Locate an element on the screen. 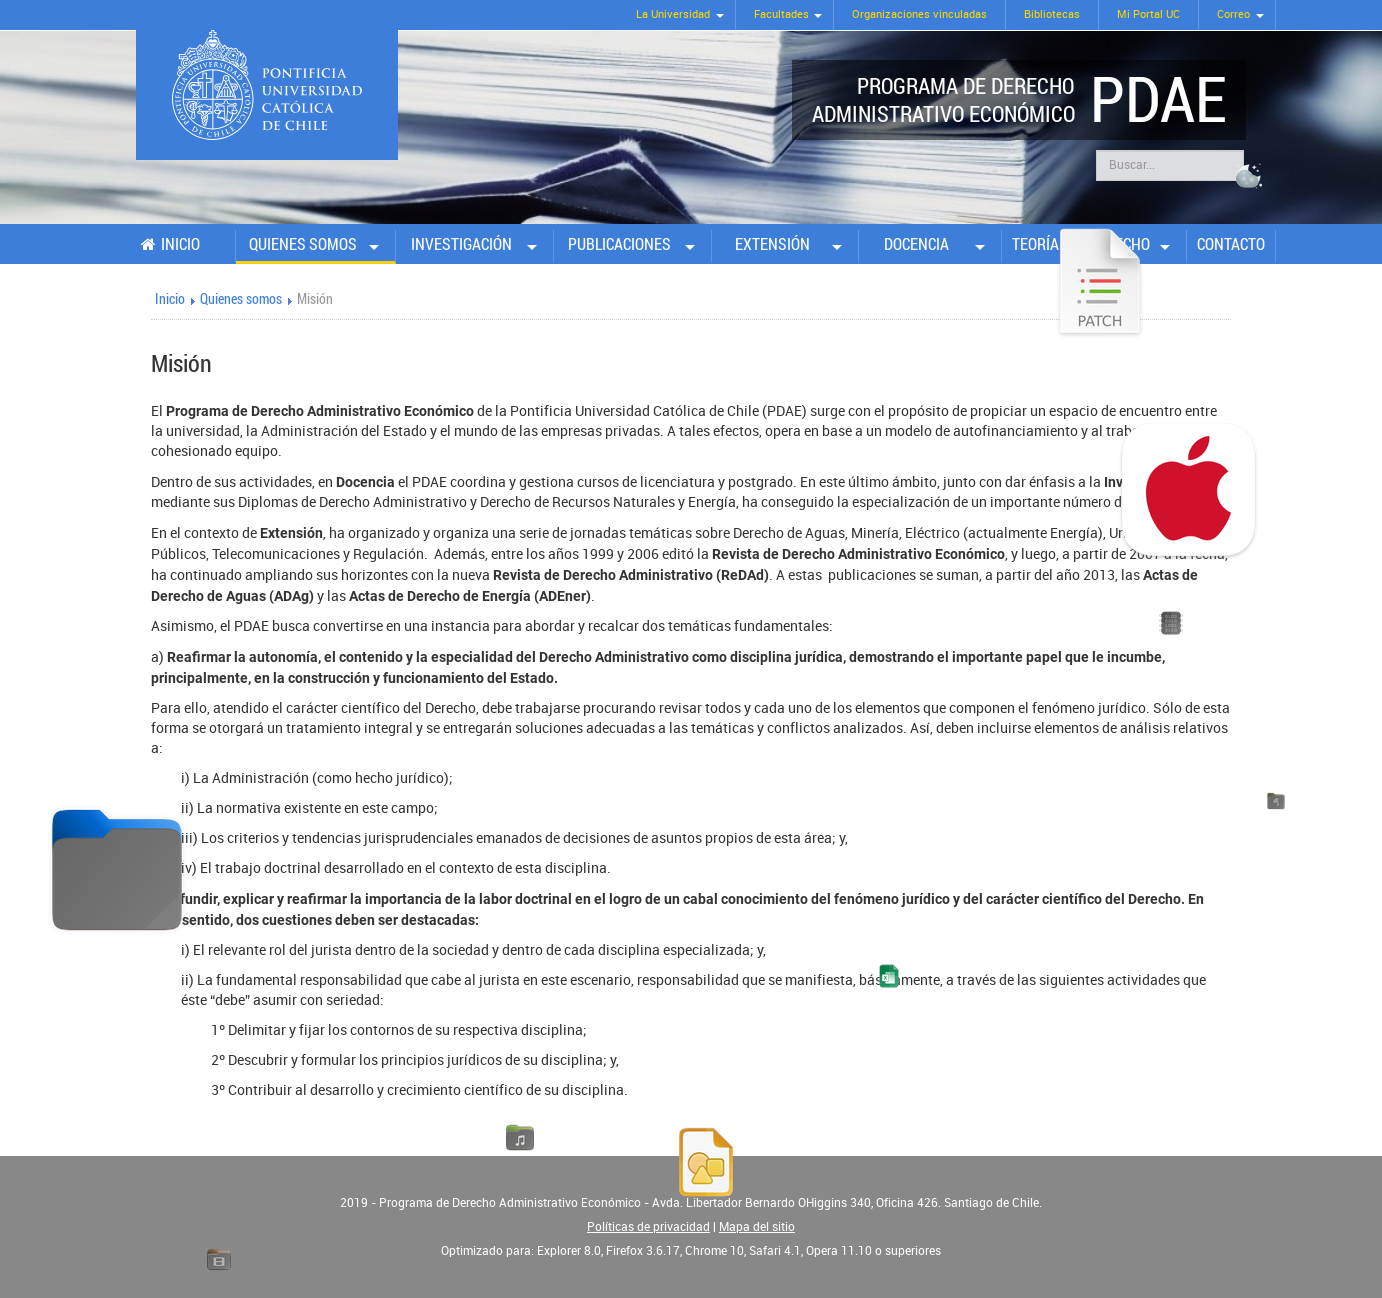  indicates cloudy nighttime weather conditions is located at coordinates (1249, 176).